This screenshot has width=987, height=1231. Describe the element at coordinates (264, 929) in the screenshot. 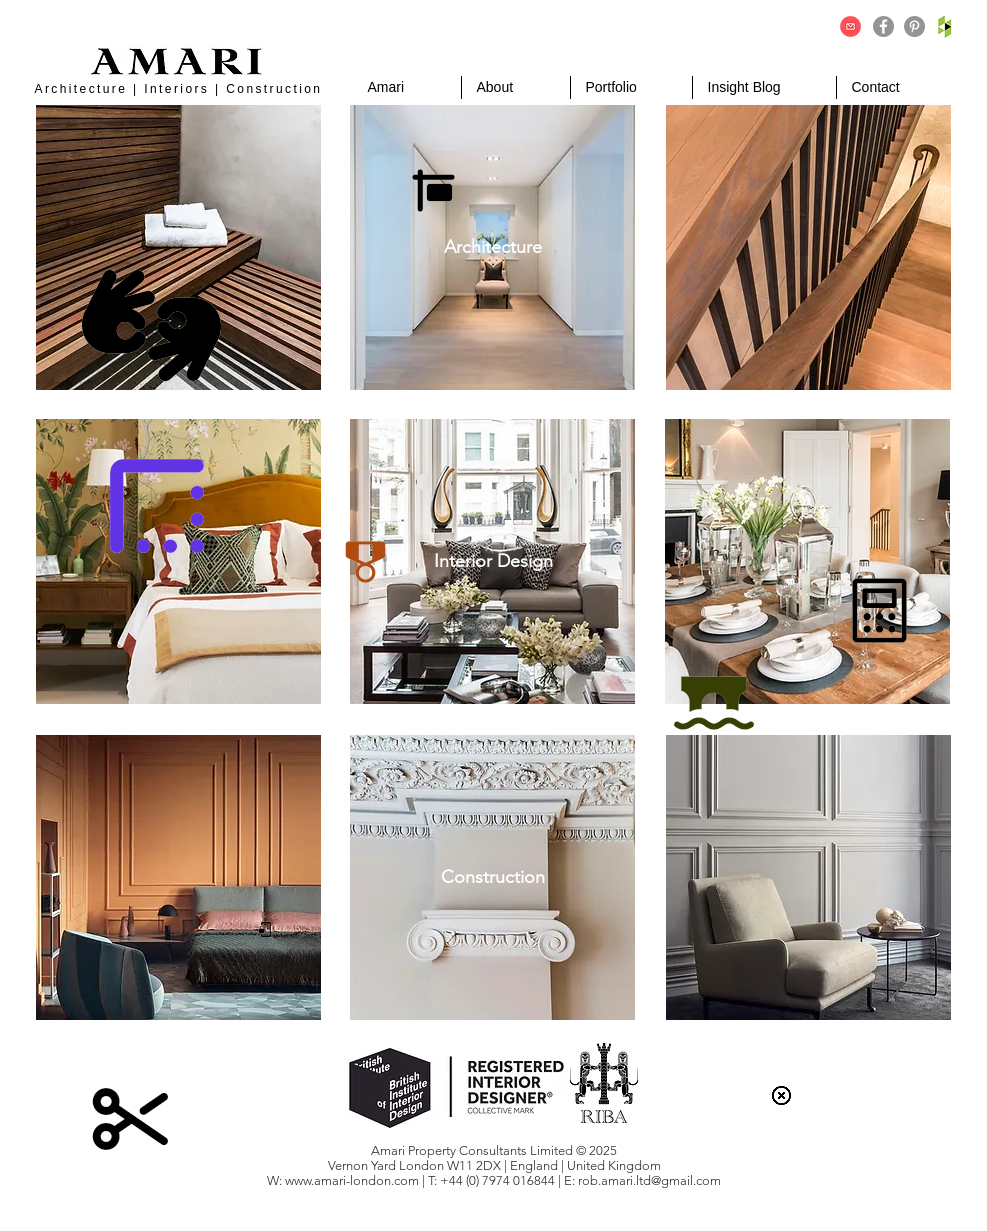

I see `device is locked or secured` at that location.